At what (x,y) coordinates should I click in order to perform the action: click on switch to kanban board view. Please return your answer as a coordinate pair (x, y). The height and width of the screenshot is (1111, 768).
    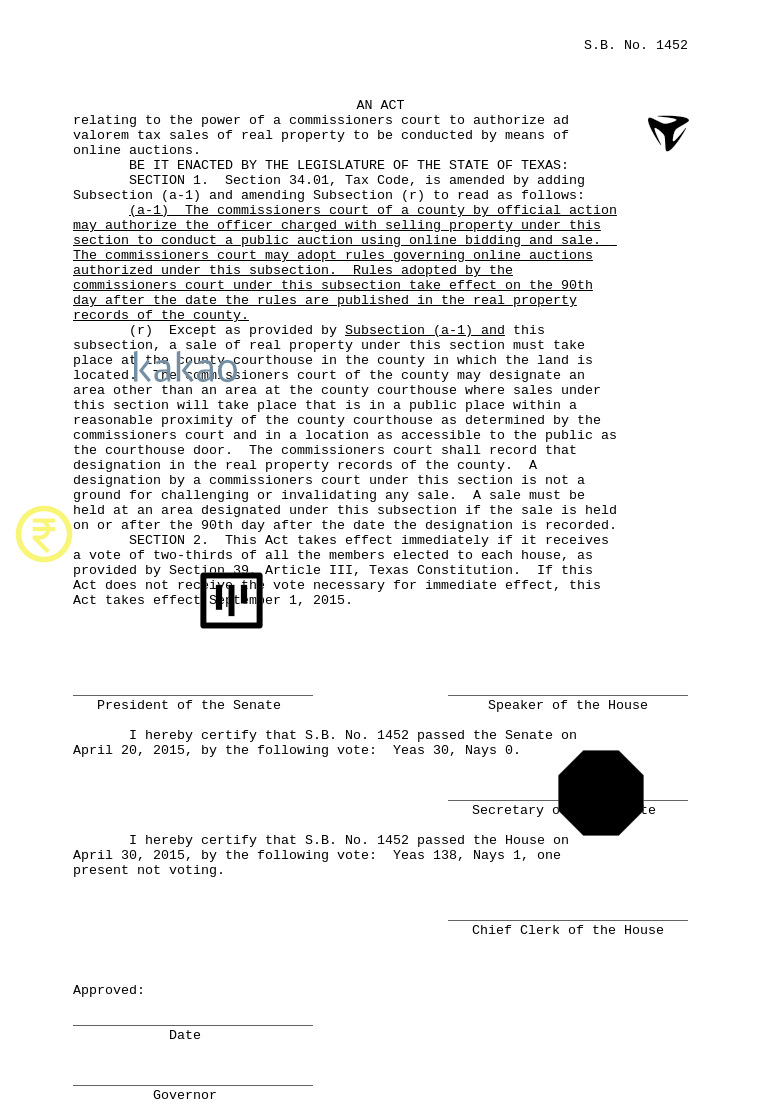
    Looking at the image, I should click on (231, 600).